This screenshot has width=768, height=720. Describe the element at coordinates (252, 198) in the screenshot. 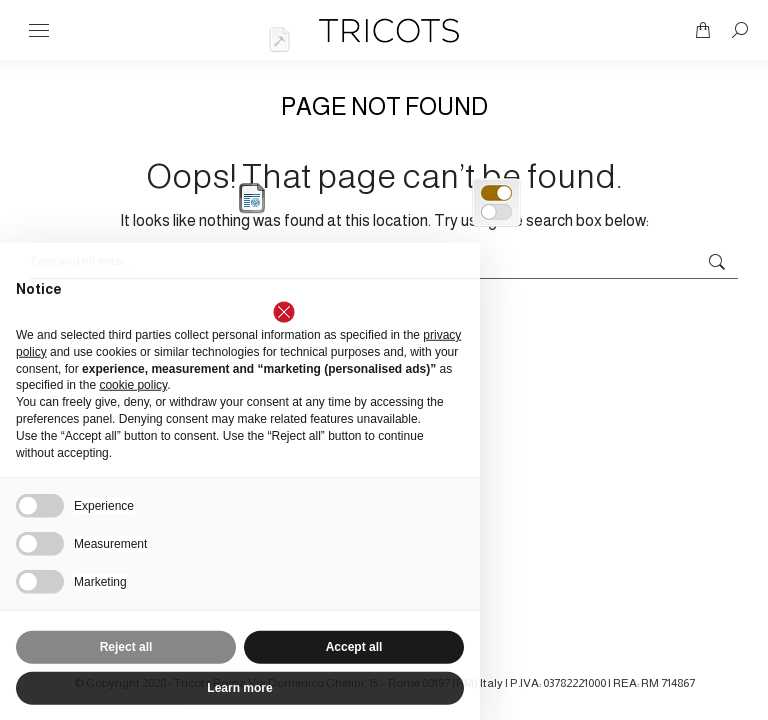

I see `open a libreoffice web document` at that location.